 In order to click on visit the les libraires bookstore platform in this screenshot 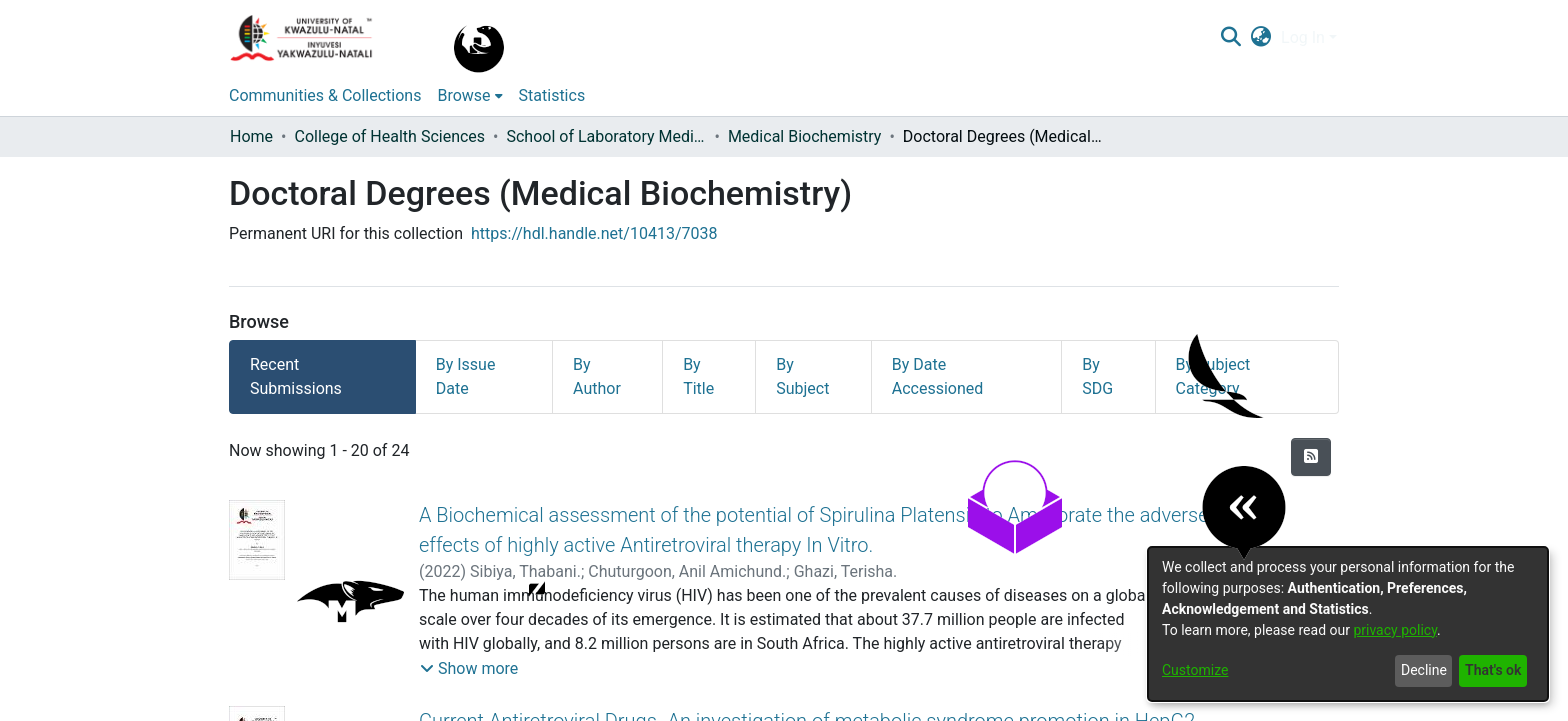, I will do `click(1244, 513)`.